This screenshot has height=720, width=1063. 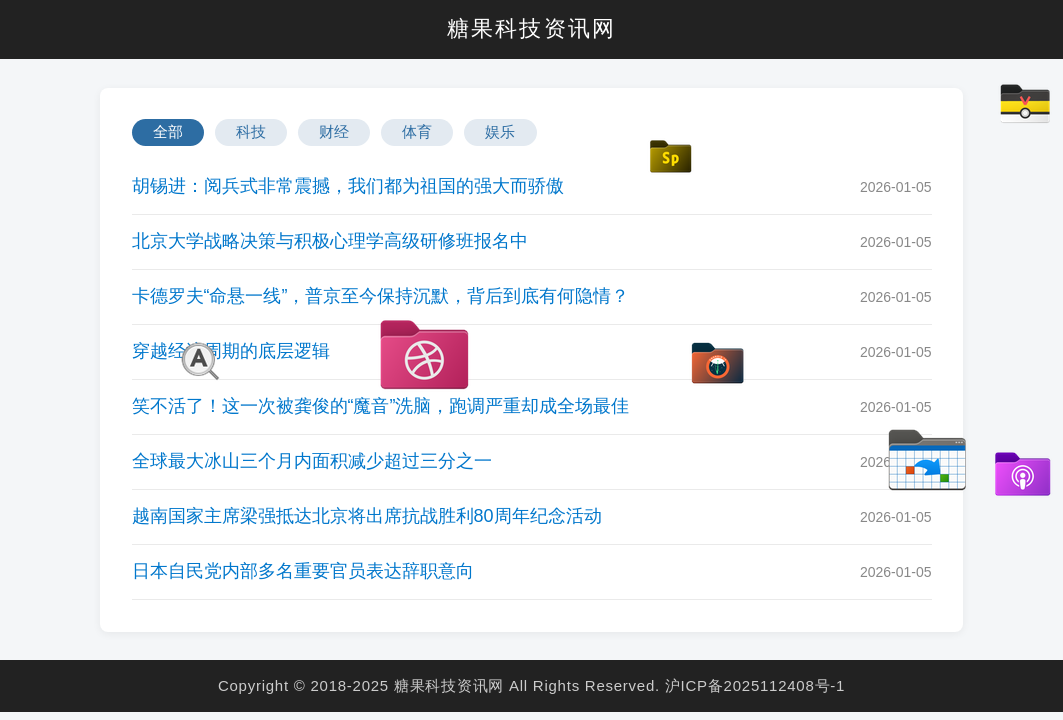 What do you see at coordinates (1025, 105) in the screenshot?
I see `folder containing pokémon level ball assets` at bounding box center [1025, 105].